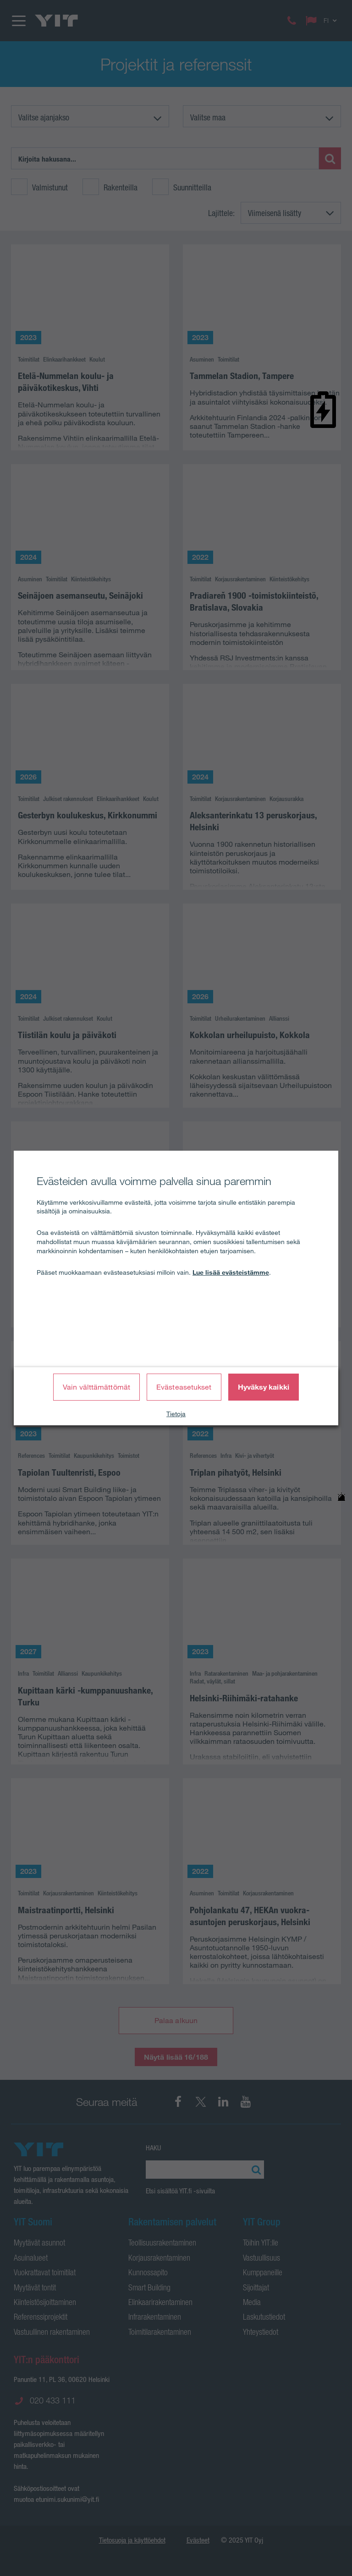  Describe the element at coordinates (323, 410) in the screenshot. I see `battery charging status indicator` at that location.